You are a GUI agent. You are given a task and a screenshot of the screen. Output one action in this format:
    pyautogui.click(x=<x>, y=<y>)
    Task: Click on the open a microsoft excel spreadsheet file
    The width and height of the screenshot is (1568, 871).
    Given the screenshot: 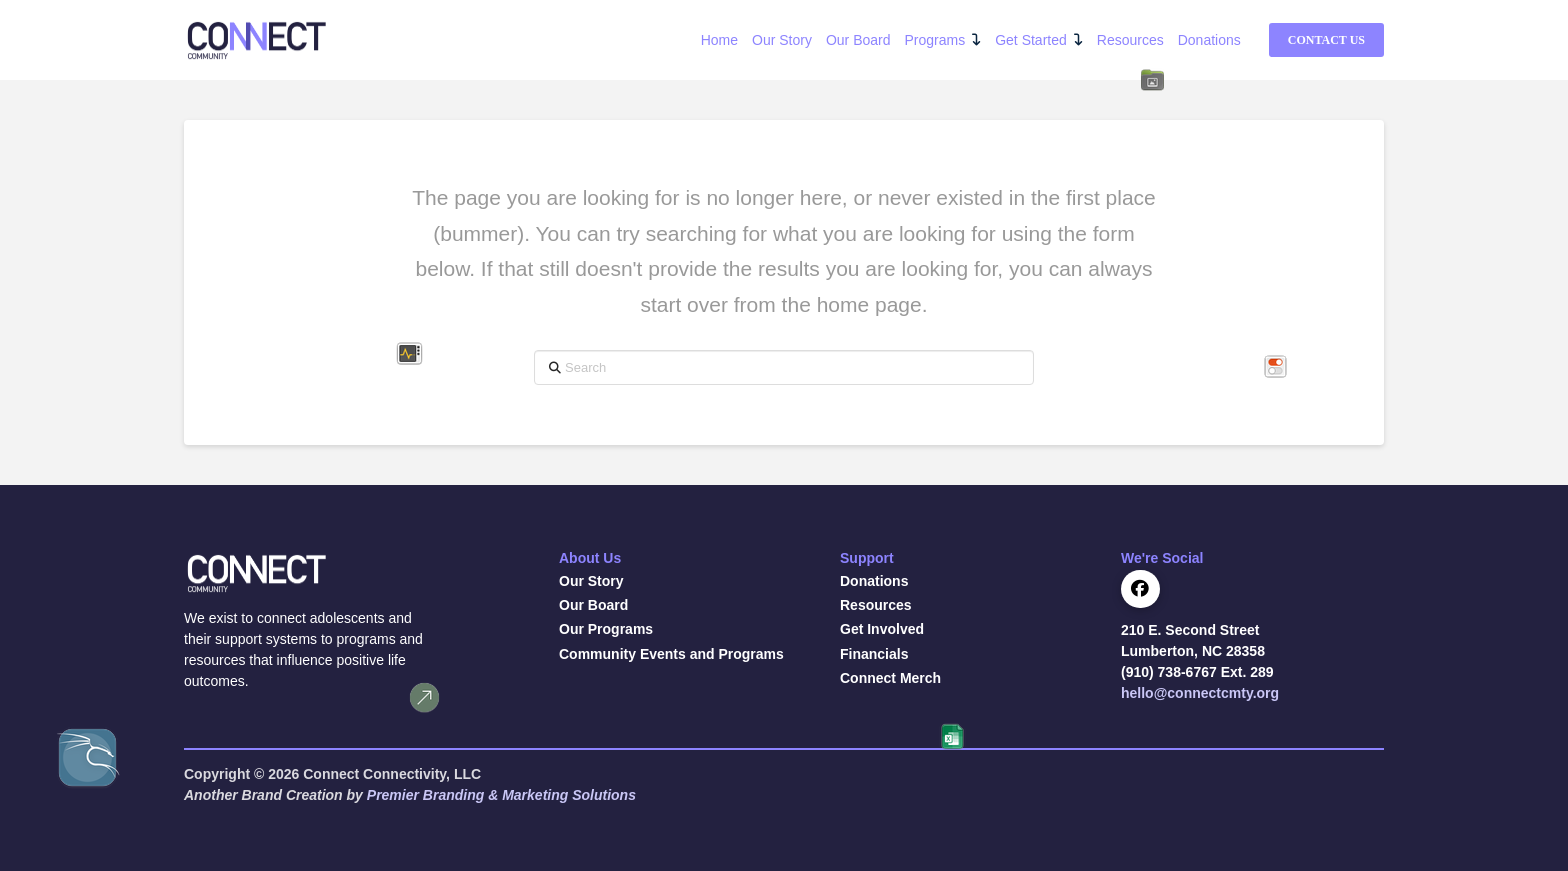 What is the action you would take?
    pyautogui.click(x=952, y=736)
    